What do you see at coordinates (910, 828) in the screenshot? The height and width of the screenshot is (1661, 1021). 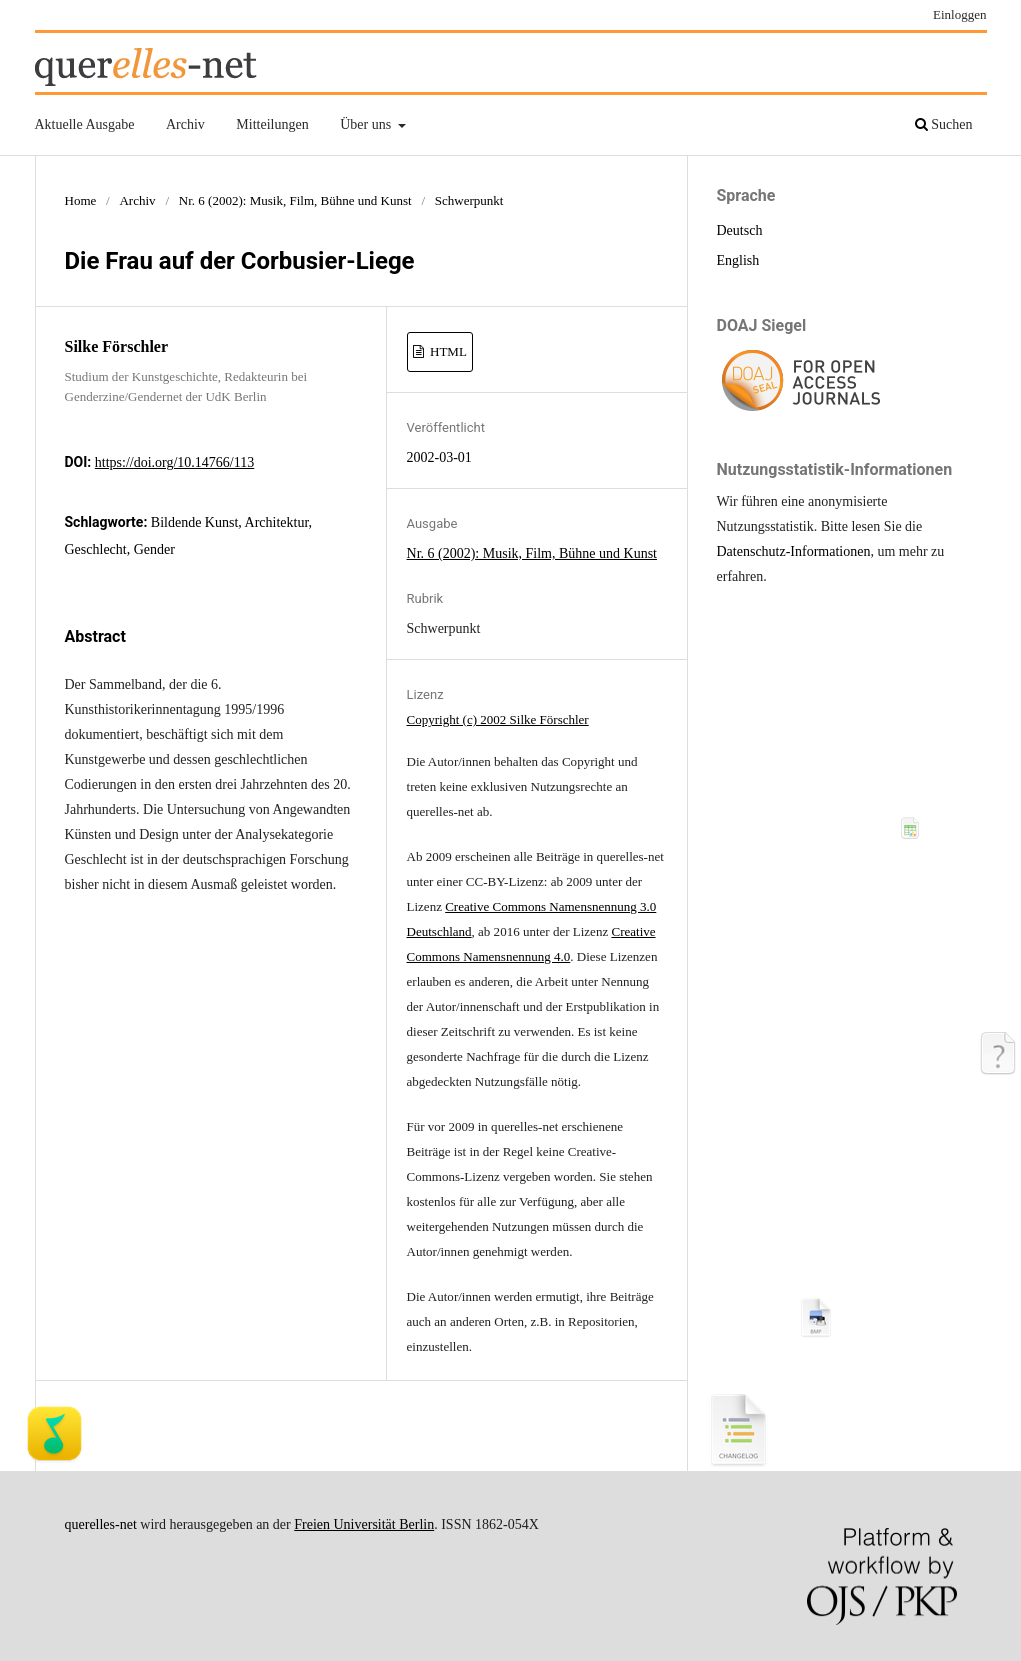 I see `open a spreadsheet file` at bounding box center [910, 828].